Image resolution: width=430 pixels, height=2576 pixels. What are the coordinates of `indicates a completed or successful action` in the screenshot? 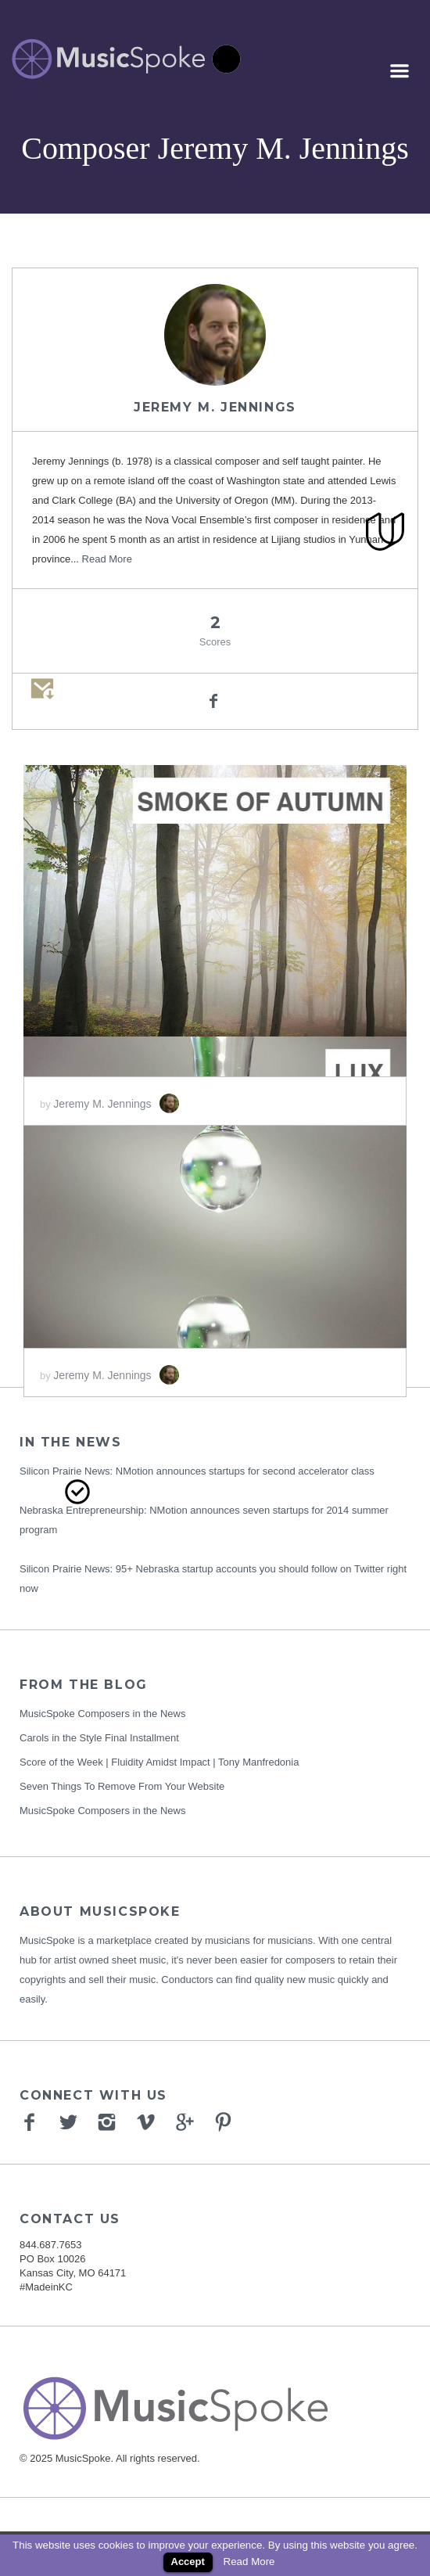 It's located at (77, 1492).